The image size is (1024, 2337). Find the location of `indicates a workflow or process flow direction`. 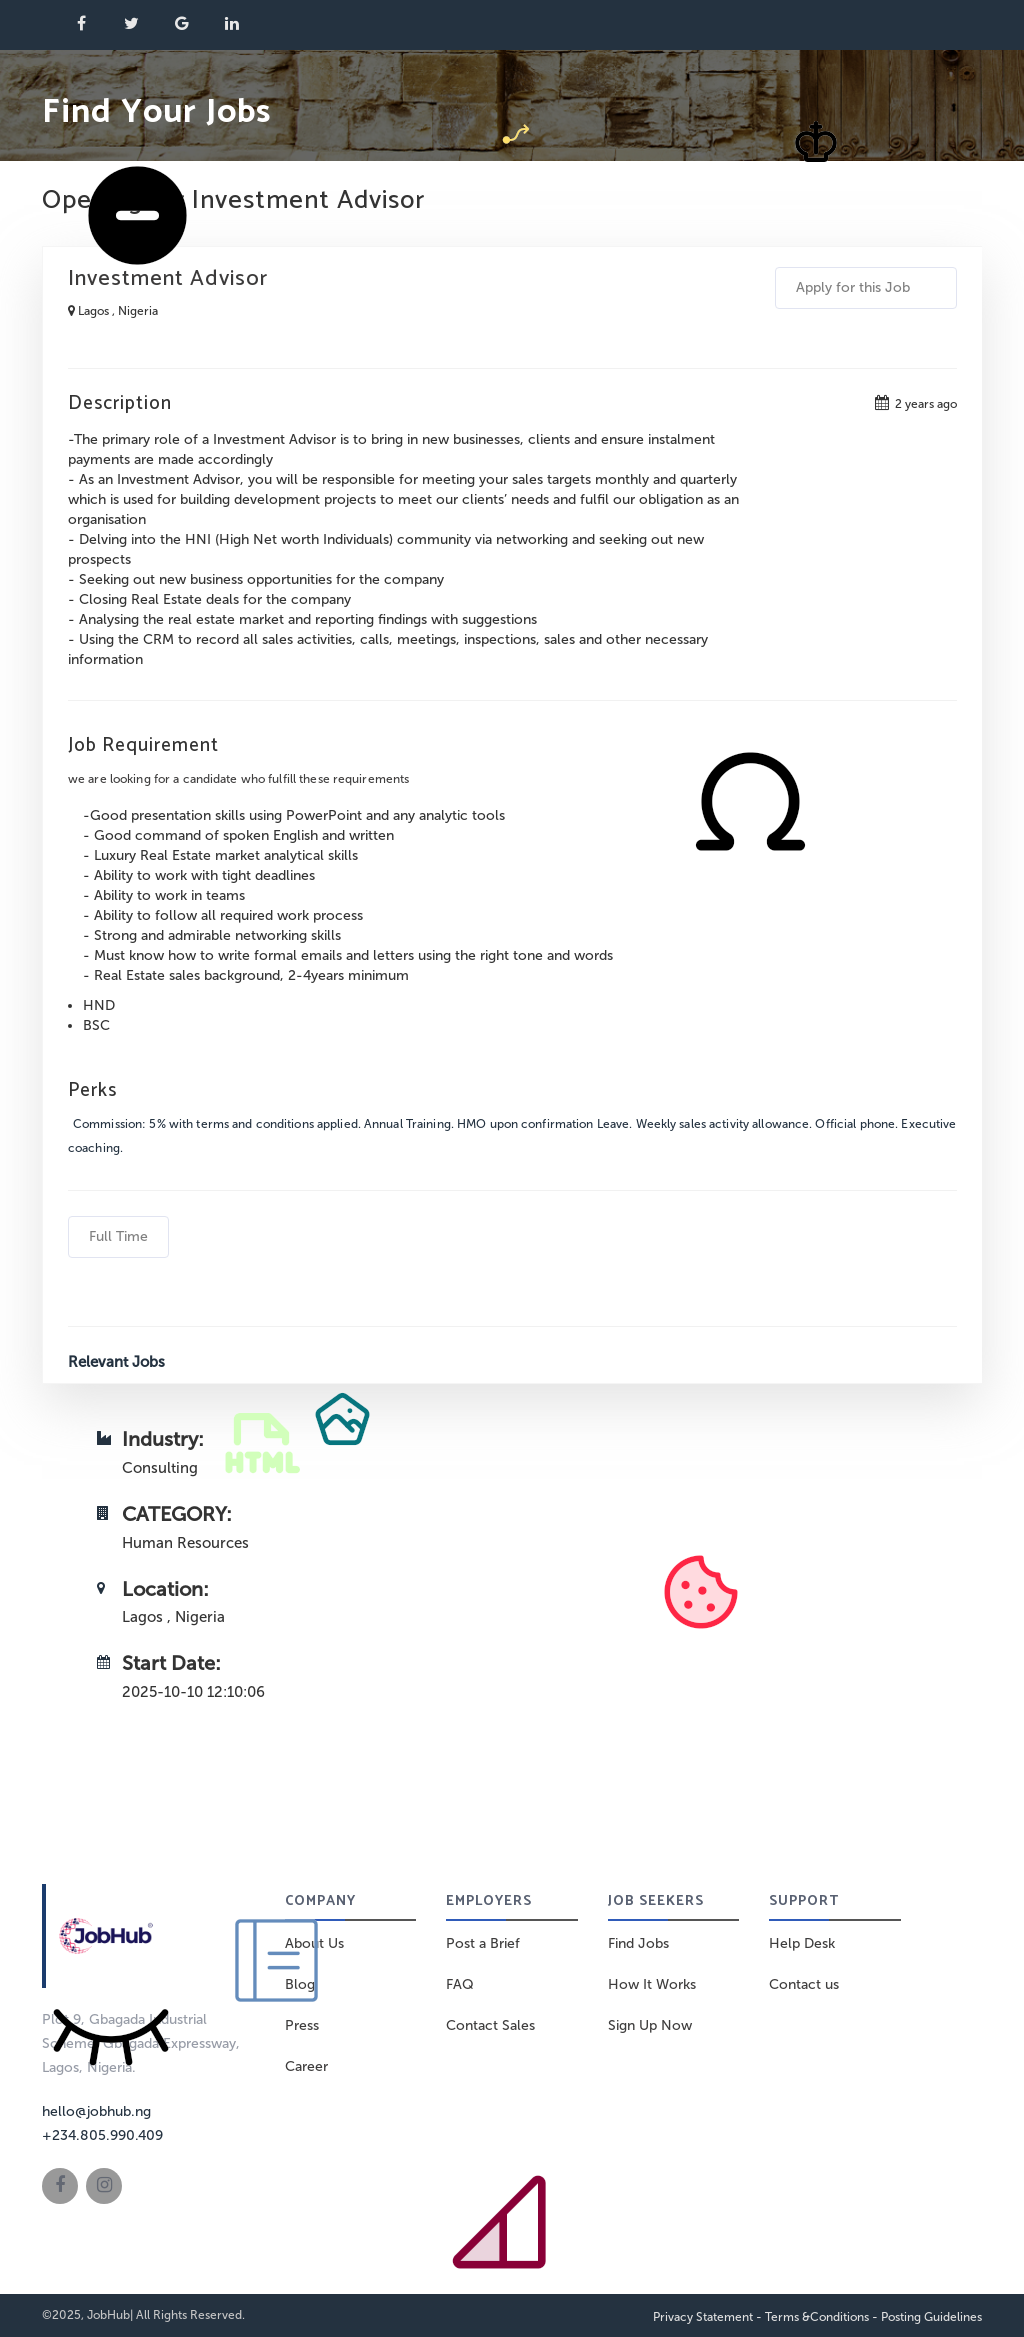

indicates a workflow or process flow direction is located at coordinates (515, 134).